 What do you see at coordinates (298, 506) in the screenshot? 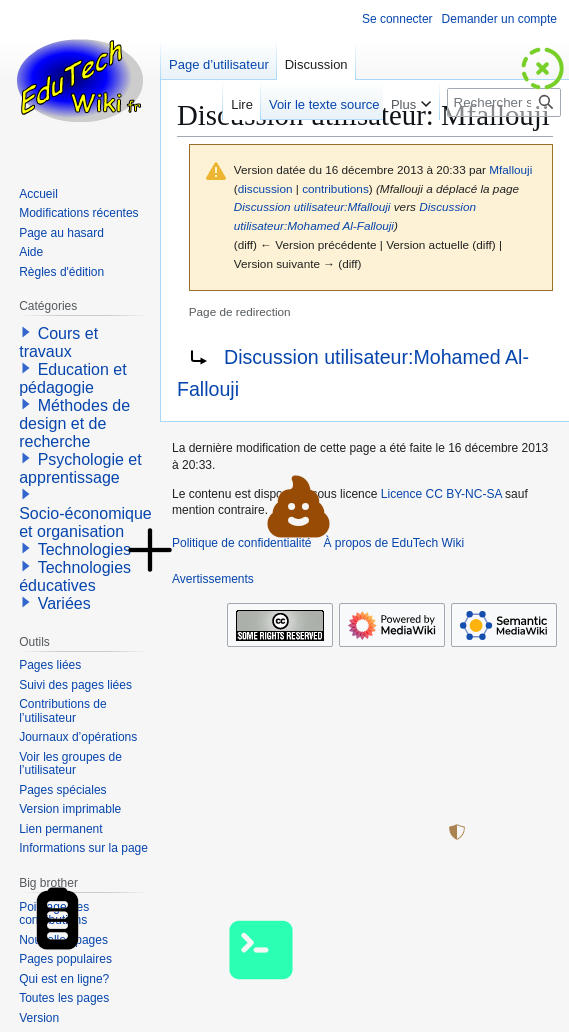
I see `add a poop emoji reaction` at bounding box center [298, 506].